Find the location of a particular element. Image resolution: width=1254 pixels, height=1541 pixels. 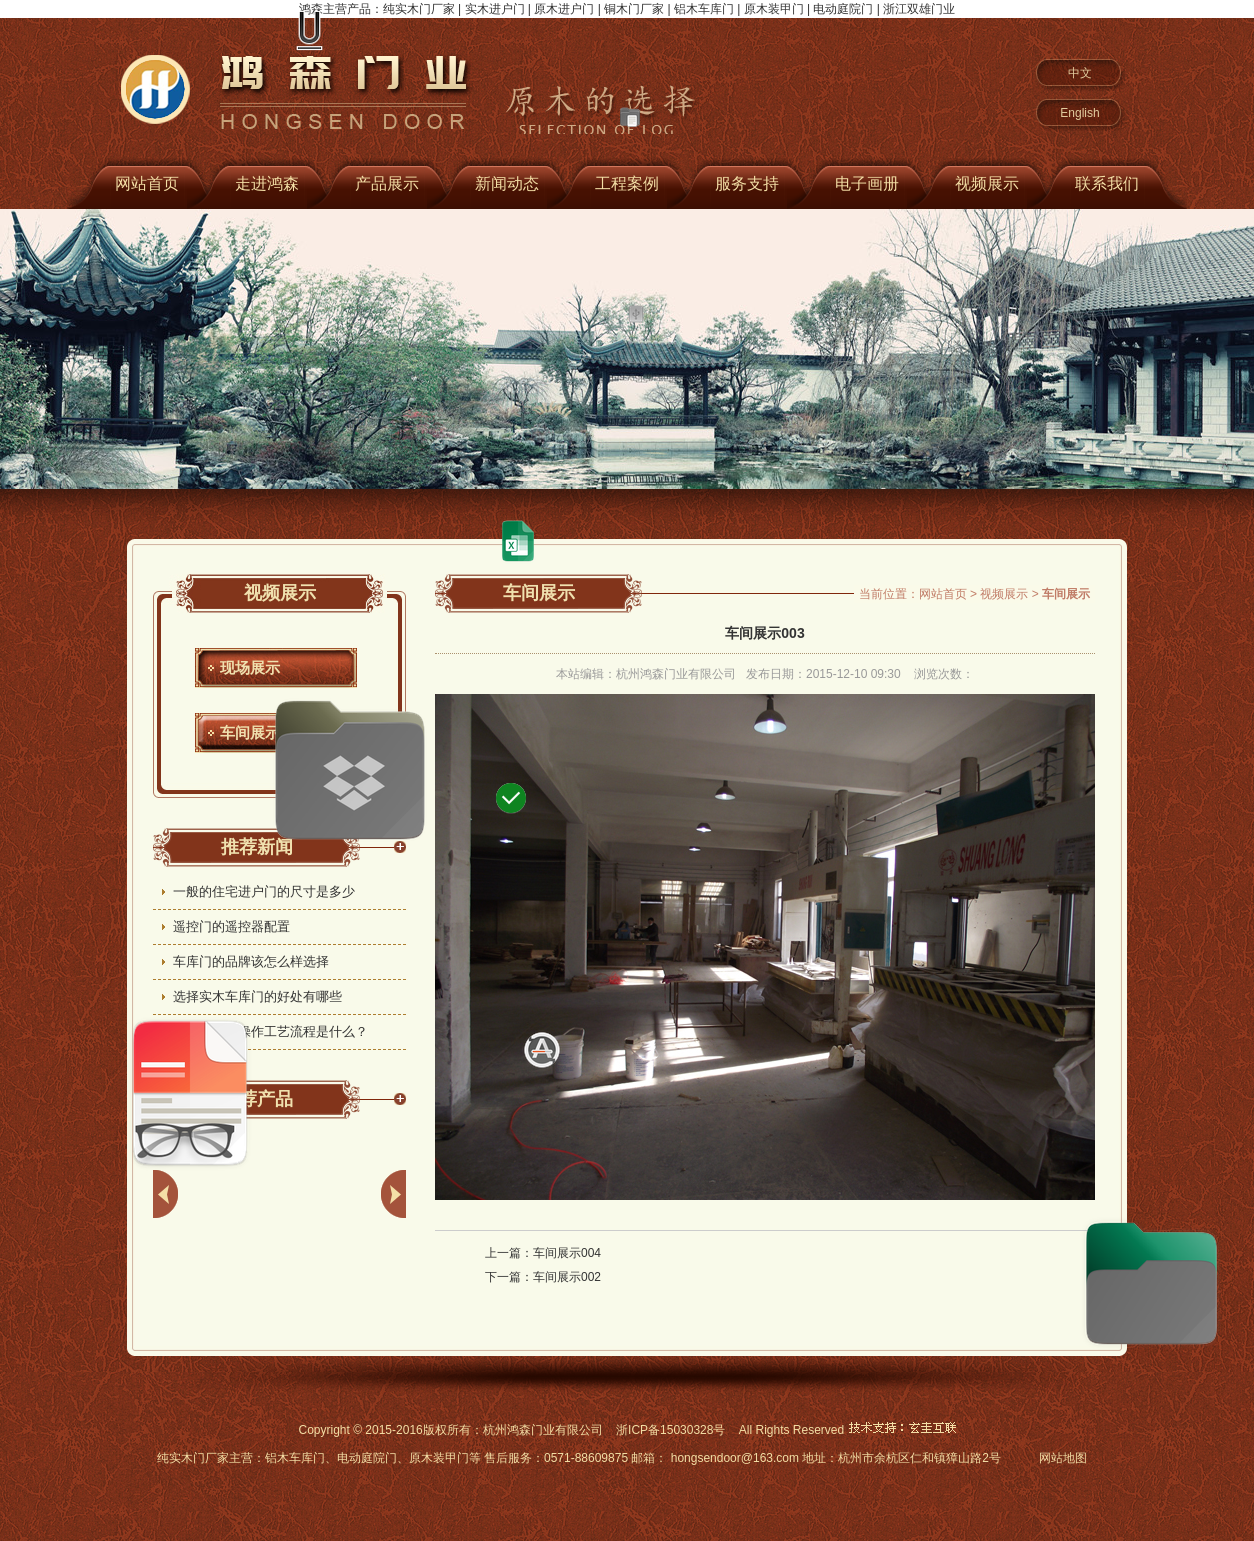

open folder containing files is located at coordinates (1151, 1283).